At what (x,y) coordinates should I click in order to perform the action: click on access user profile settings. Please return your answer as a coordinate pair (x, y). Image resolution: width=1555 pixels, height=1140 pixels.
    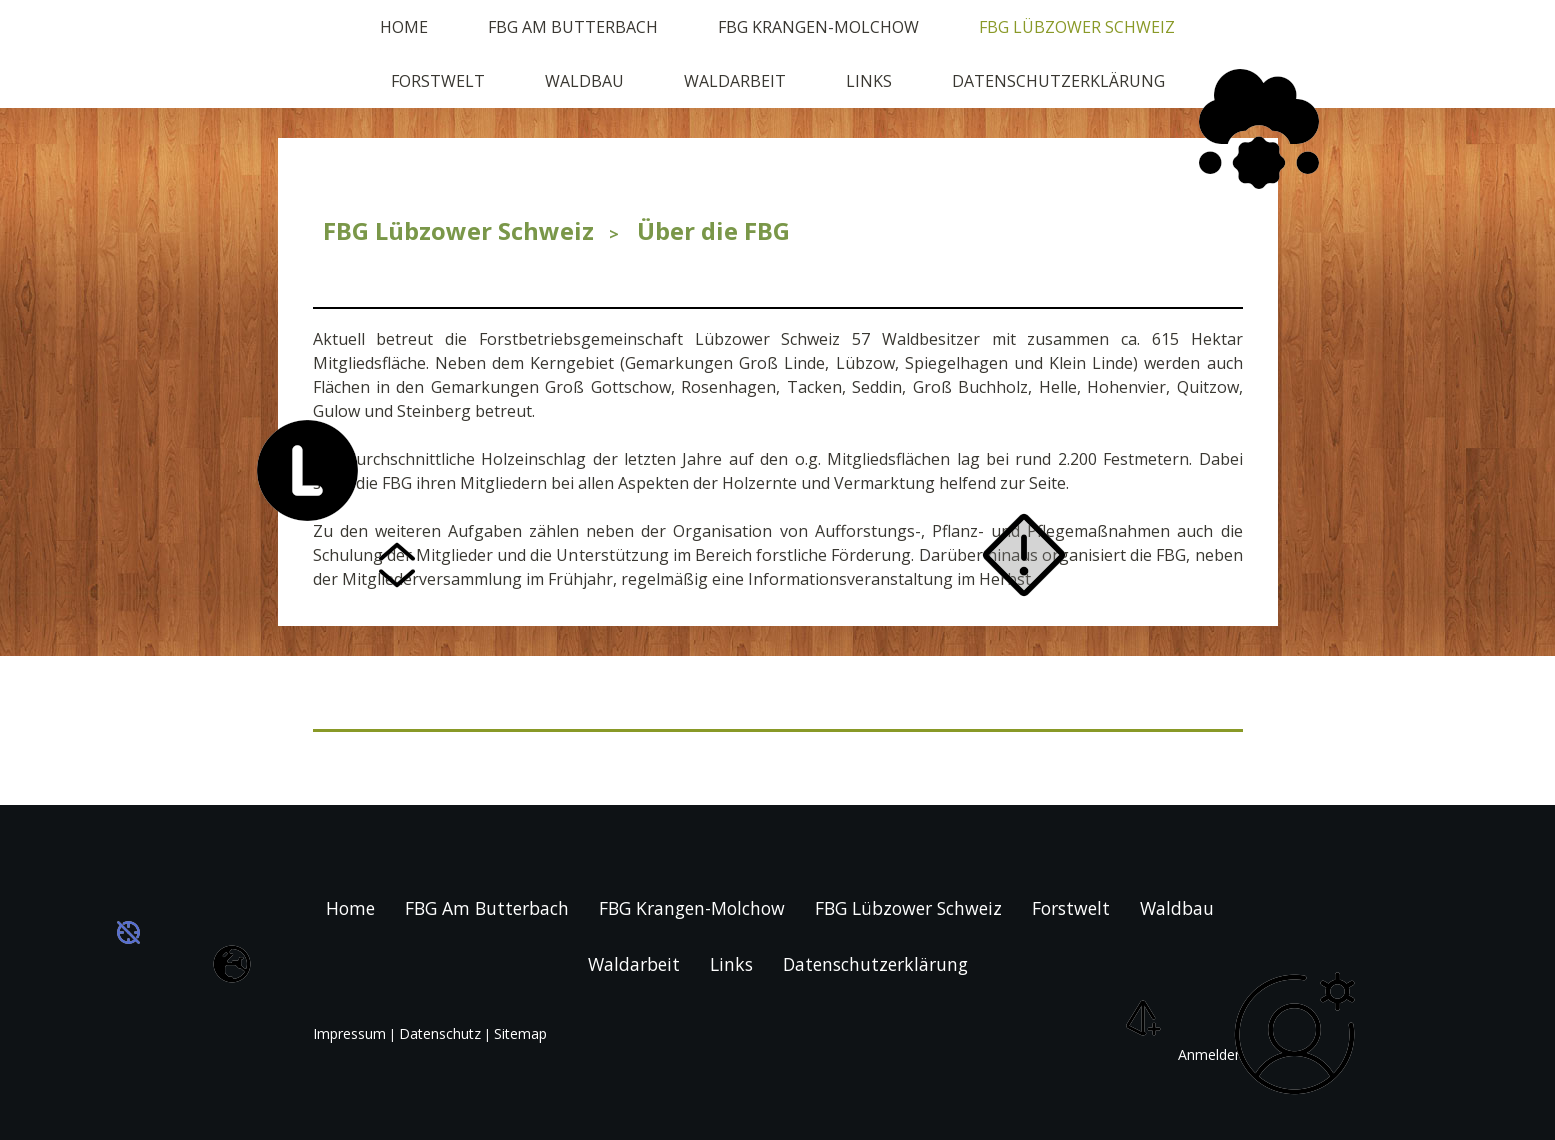
    Looking at the image, I should click on (1294, 1034).